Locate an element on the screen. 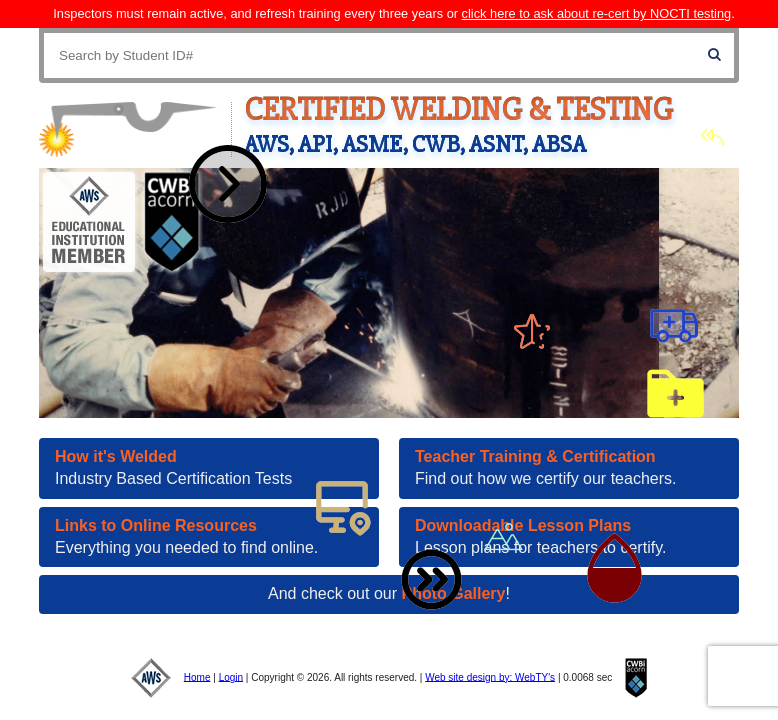  partial rating indicator is located at coordinates (532, 332).